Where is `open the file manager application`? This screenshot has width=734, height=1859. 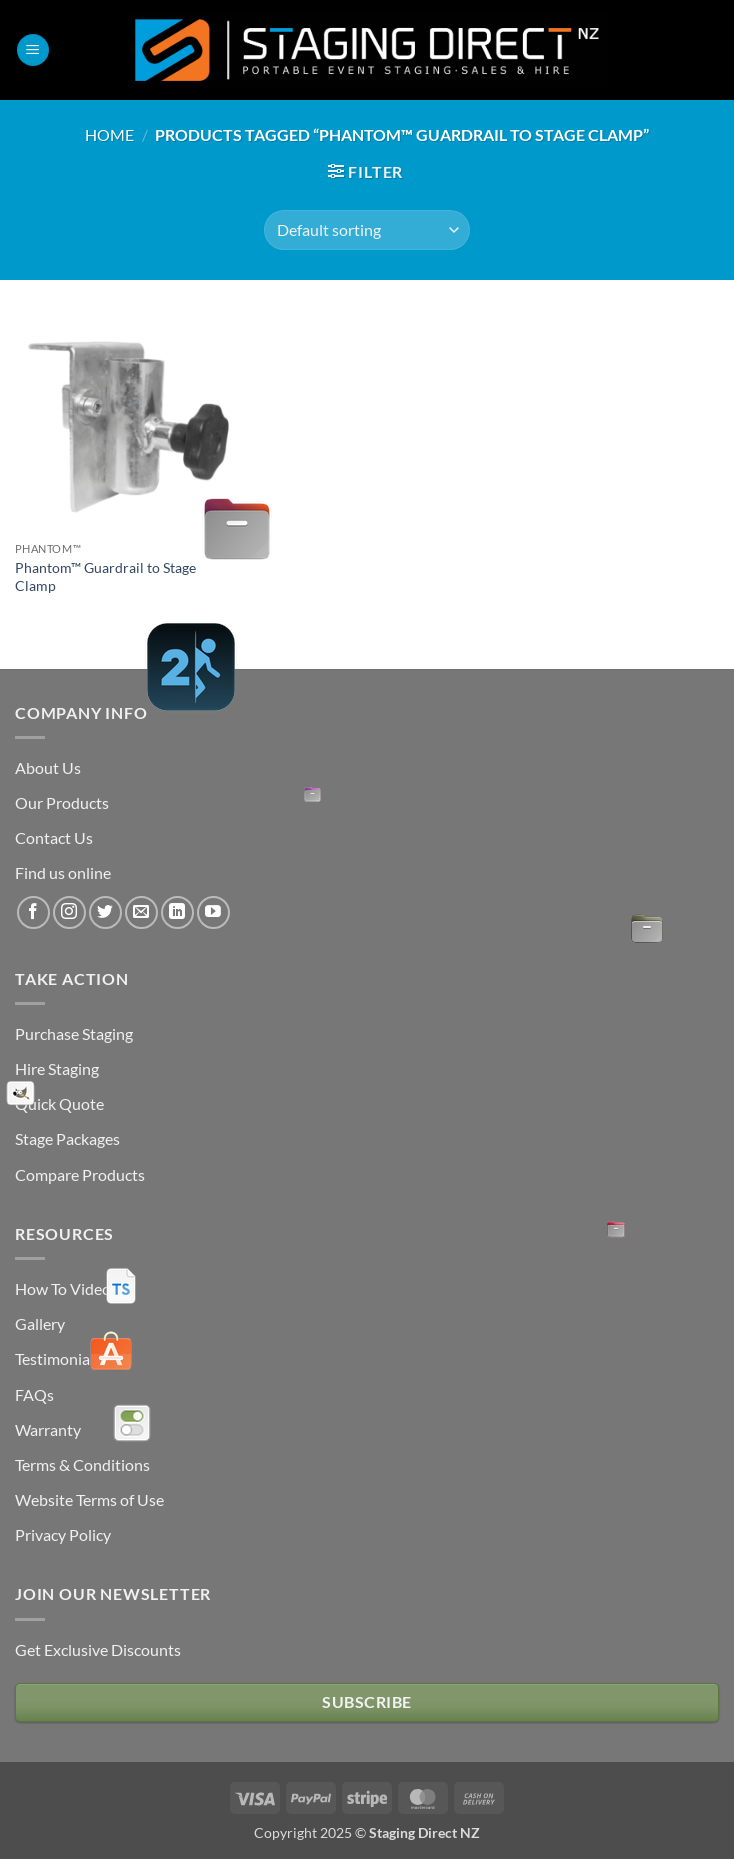 open the file manager application is located at coordinates (237, 529).